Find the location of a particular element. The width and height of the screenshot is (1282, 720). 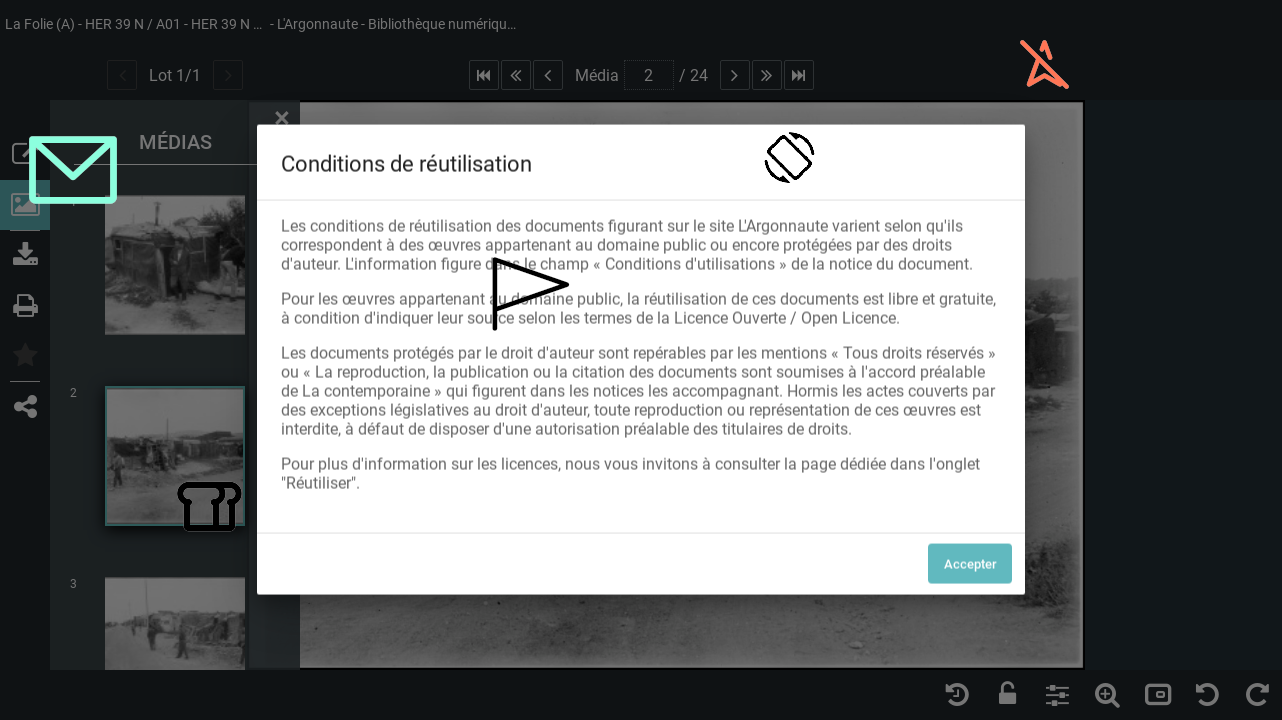

access bakery or bread-related content is located at coordinates (210, 506).